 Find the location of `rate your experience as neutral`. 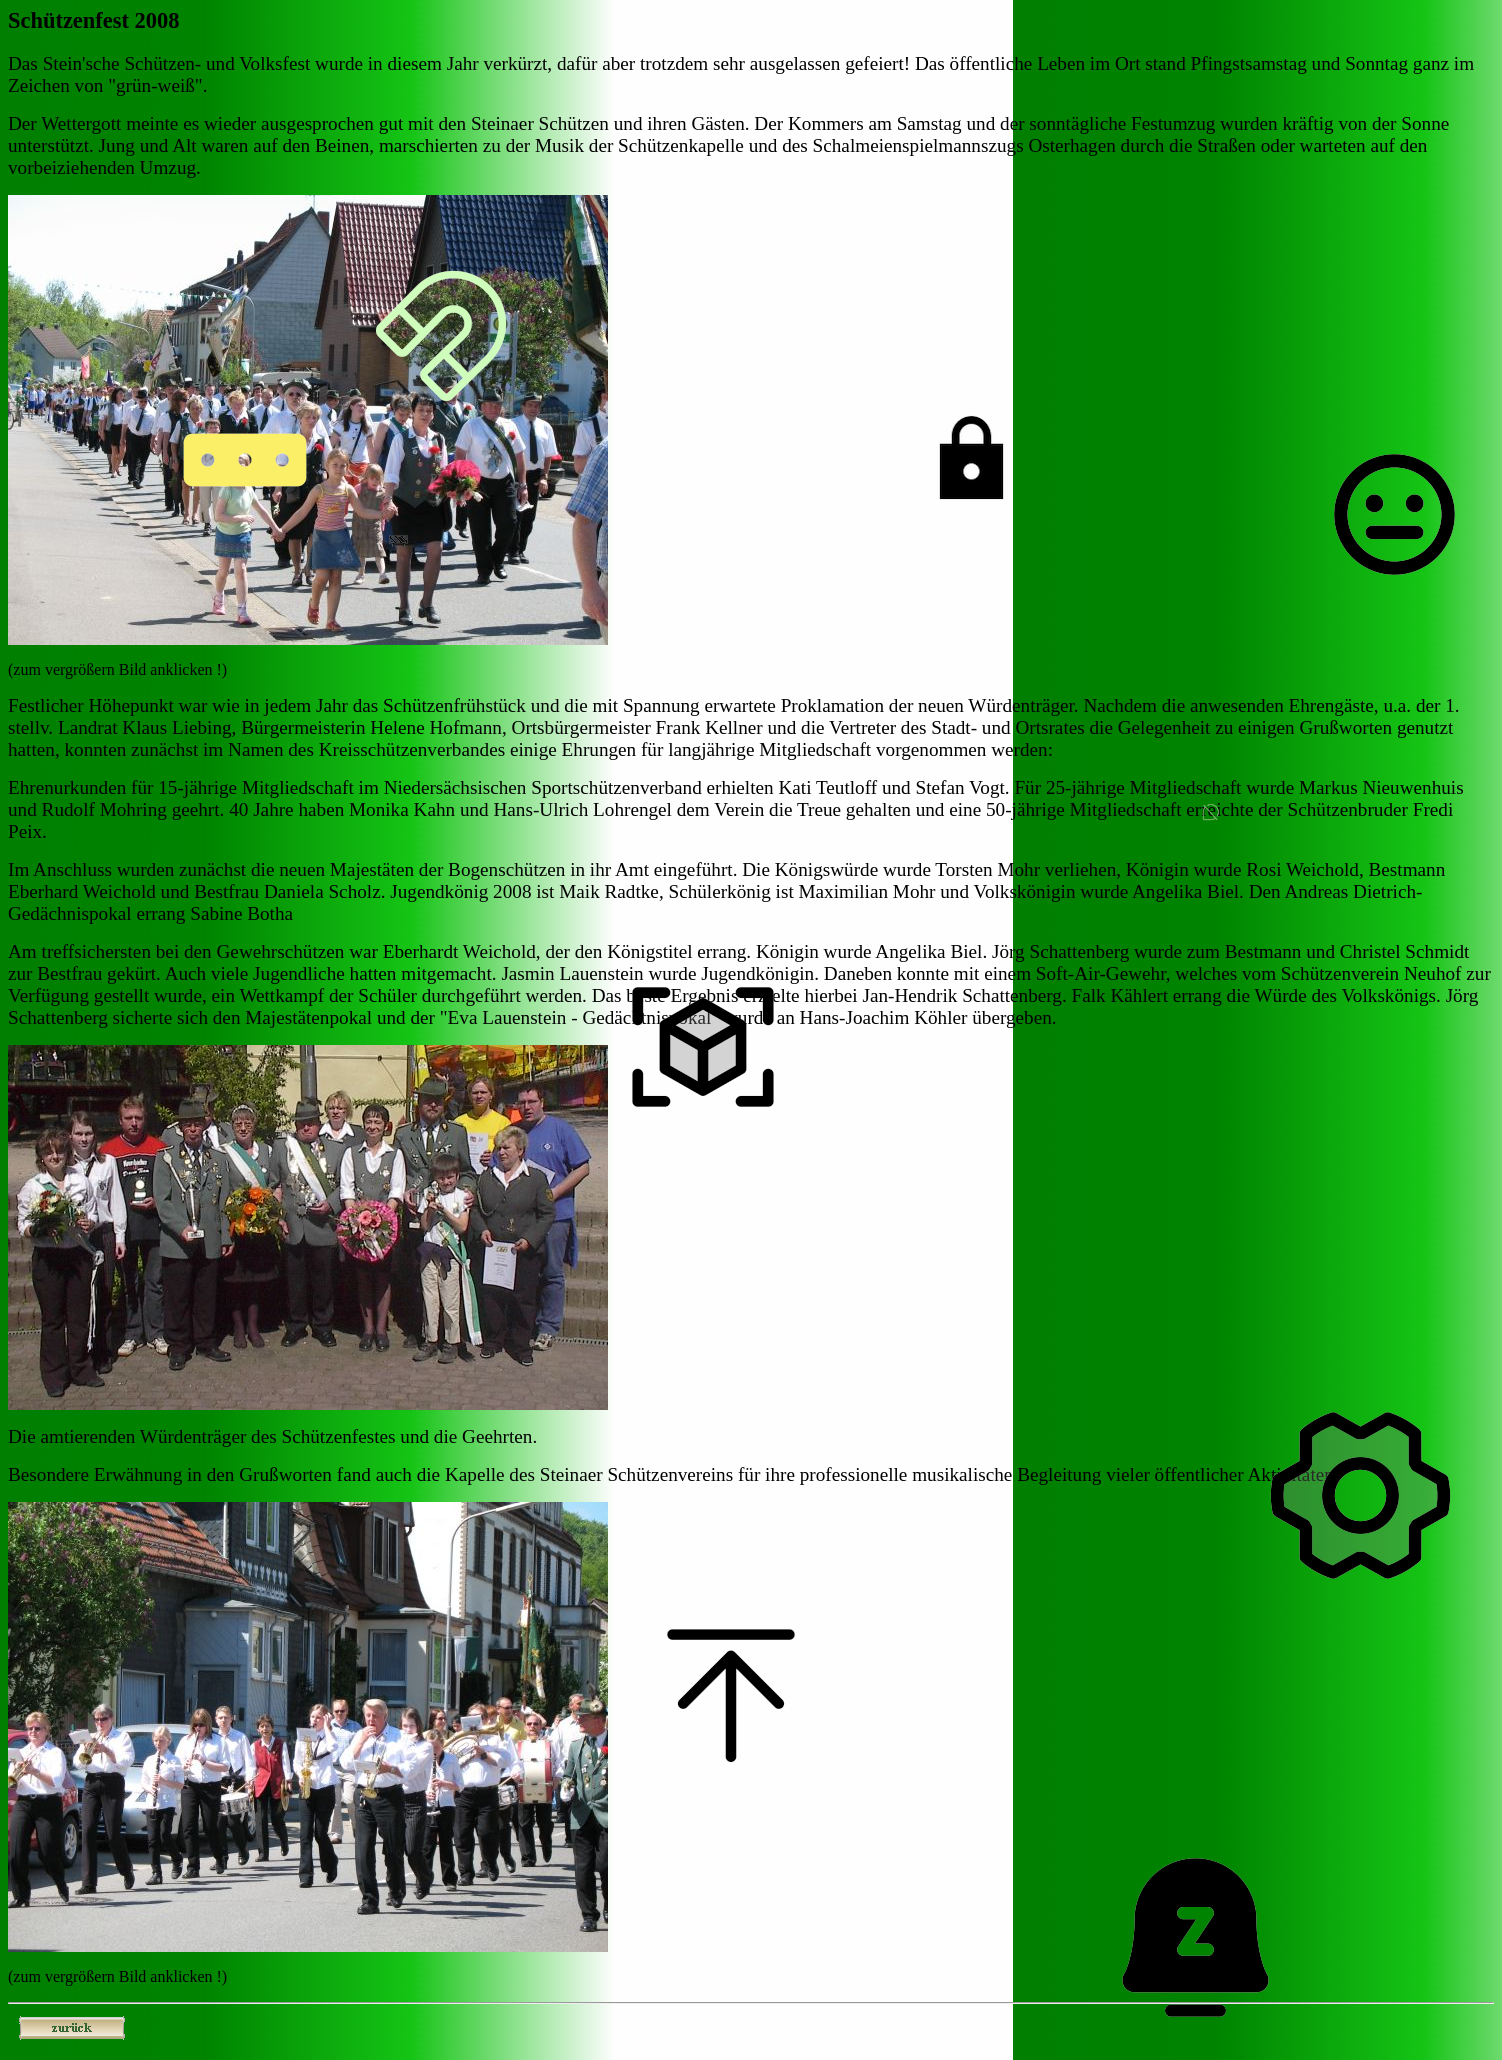

rate your experience as neutral is located at coordinates (1394, 514).